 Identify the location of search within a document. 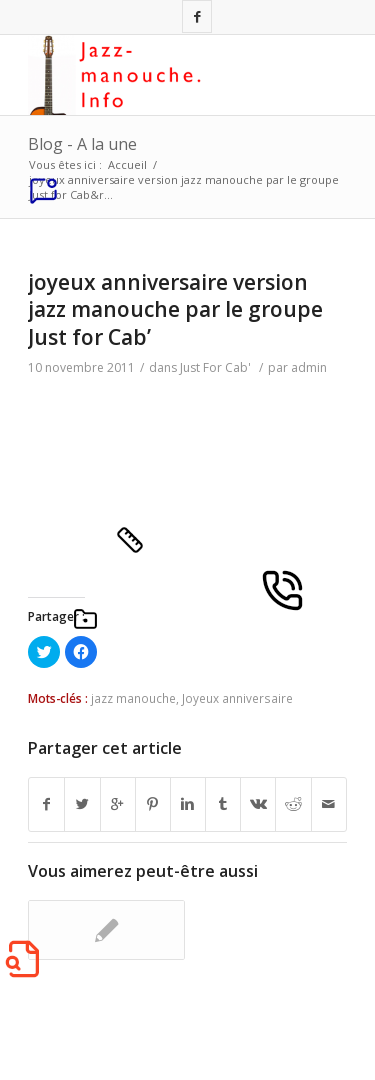
(24, 959).